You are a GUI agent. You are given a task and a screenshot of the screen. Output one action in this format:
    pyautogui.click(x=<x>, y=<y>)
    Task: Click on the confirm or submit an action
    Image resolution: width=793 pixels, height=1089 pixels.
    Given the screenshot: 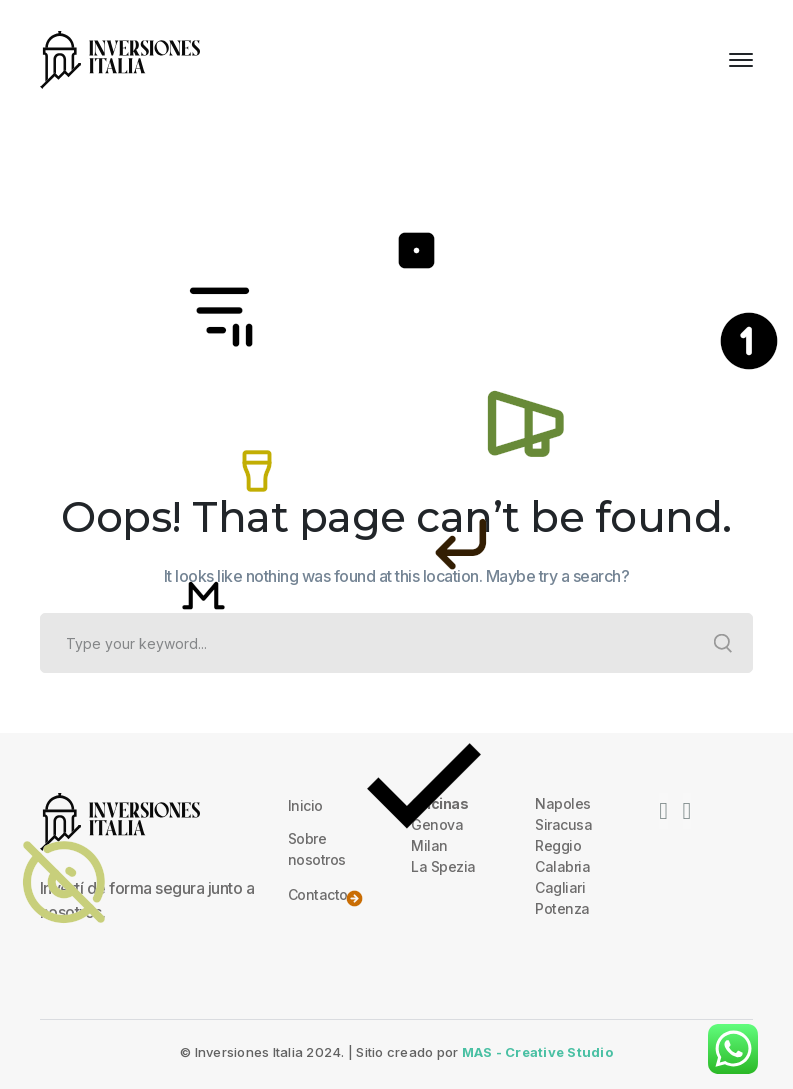 What is the action you would take?
    pyautogui.click(x=424, y=783)
    